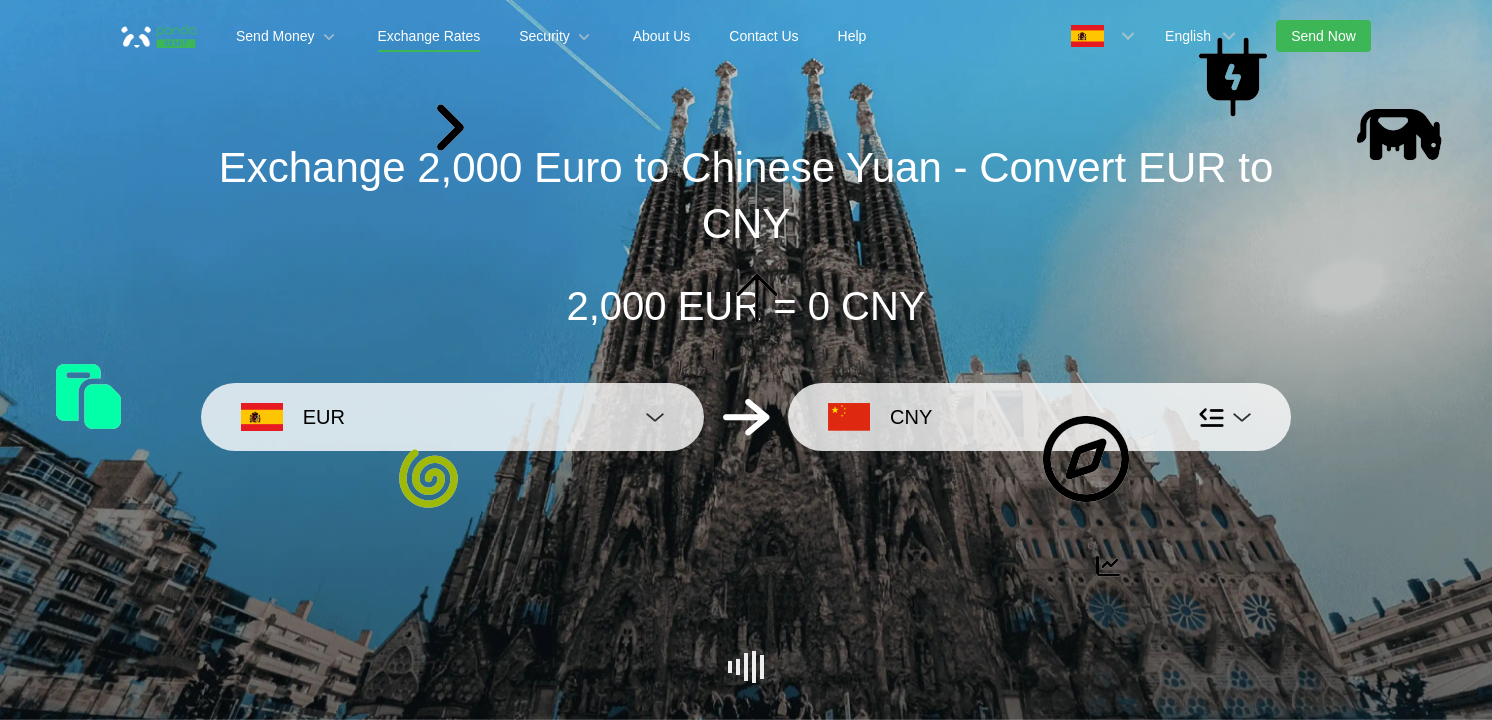 This screenshot has width=1492, height=720. Describe the element at coordinates (1233, 77) in the screenshot. I see `device is currently charging` at that location.